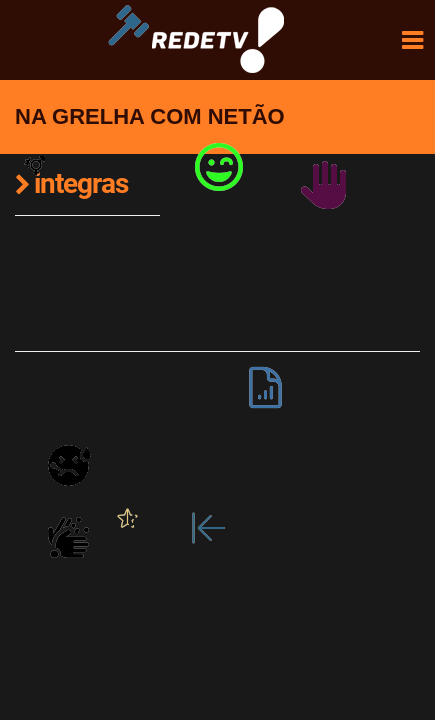 This screenshot has width=435, height=720. Describe the element at coordinates (127, 518) in the screenshot. I see `partial rating indicator` at that location.